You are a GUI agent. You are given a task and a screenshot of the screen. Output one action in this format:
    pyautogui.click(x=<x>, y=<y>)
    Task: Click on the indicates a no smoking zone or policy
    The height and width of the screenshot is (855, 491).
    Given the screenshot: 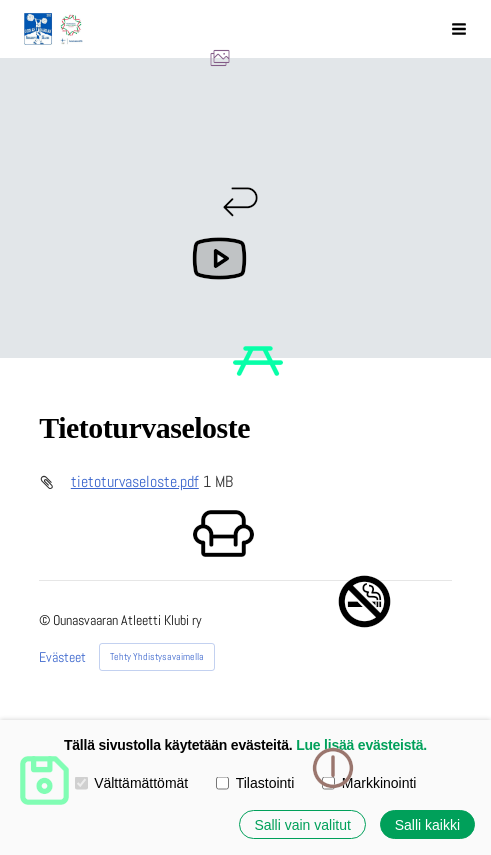 What is the action you would take?
    pyautogui.click(x=364, y=601)
    